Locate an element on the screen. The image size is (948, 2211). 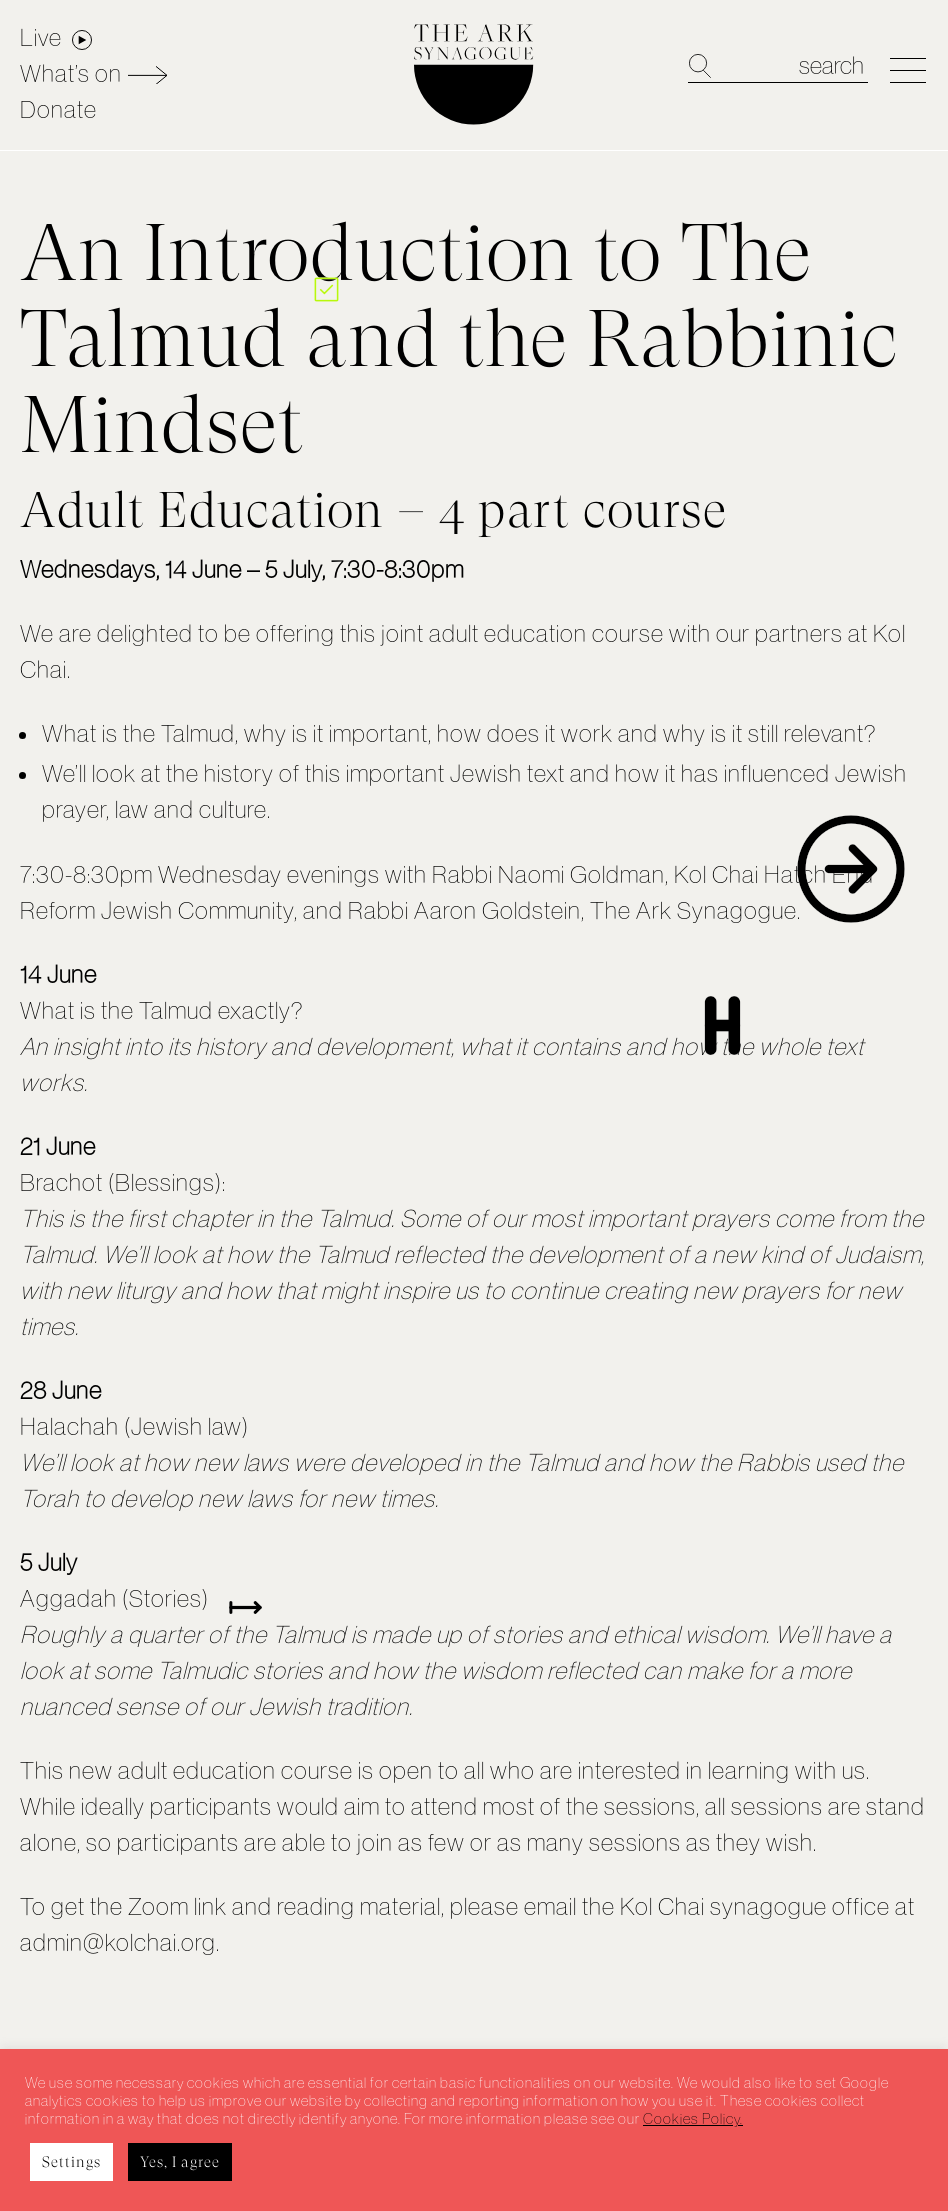
select or confirm an option is located at coordinates (326, 289).